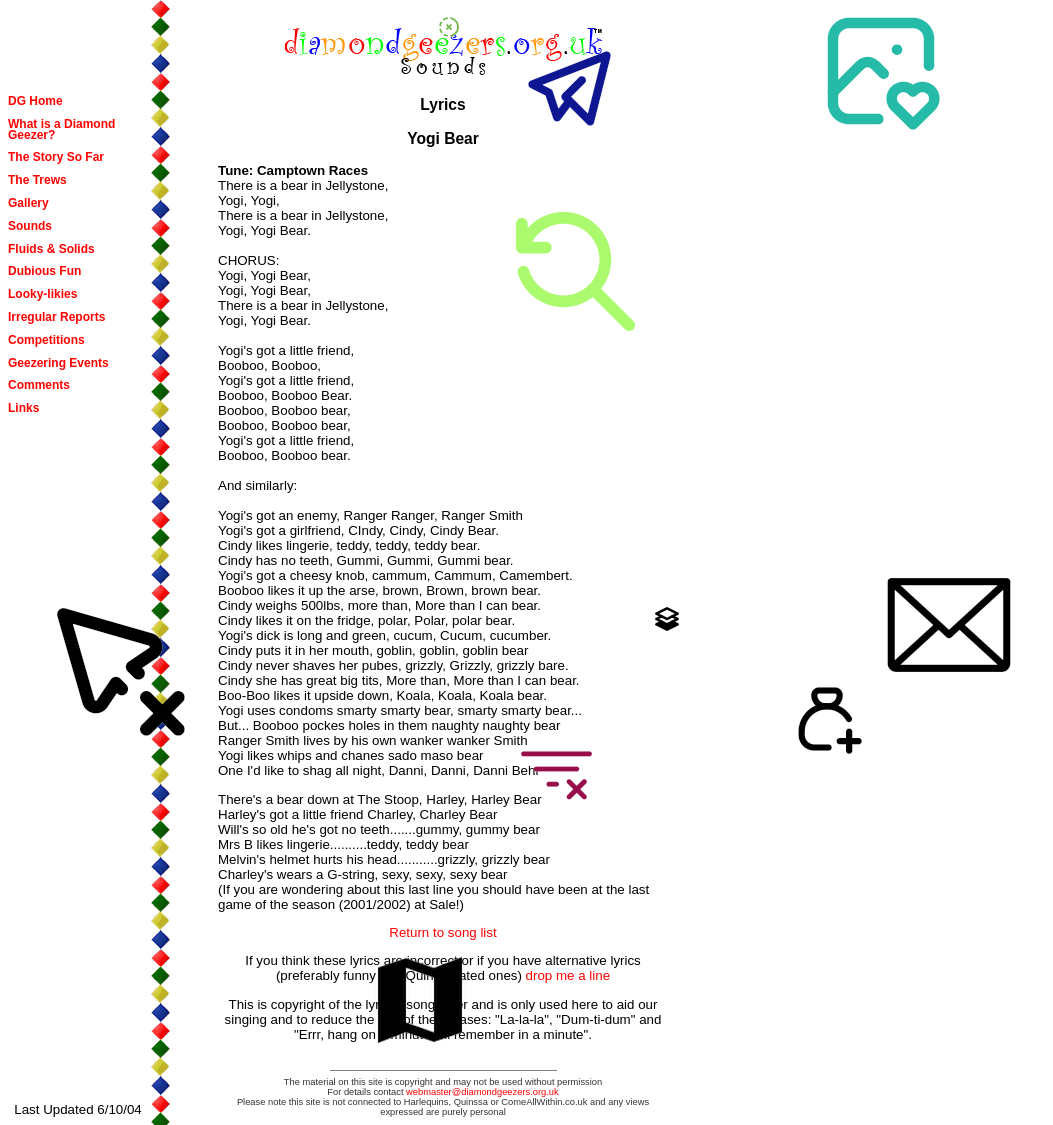  What do you see at coordinates (827, 719) in the screenshot?
I see `add funds to your balance` at bounding box center [827, 719].